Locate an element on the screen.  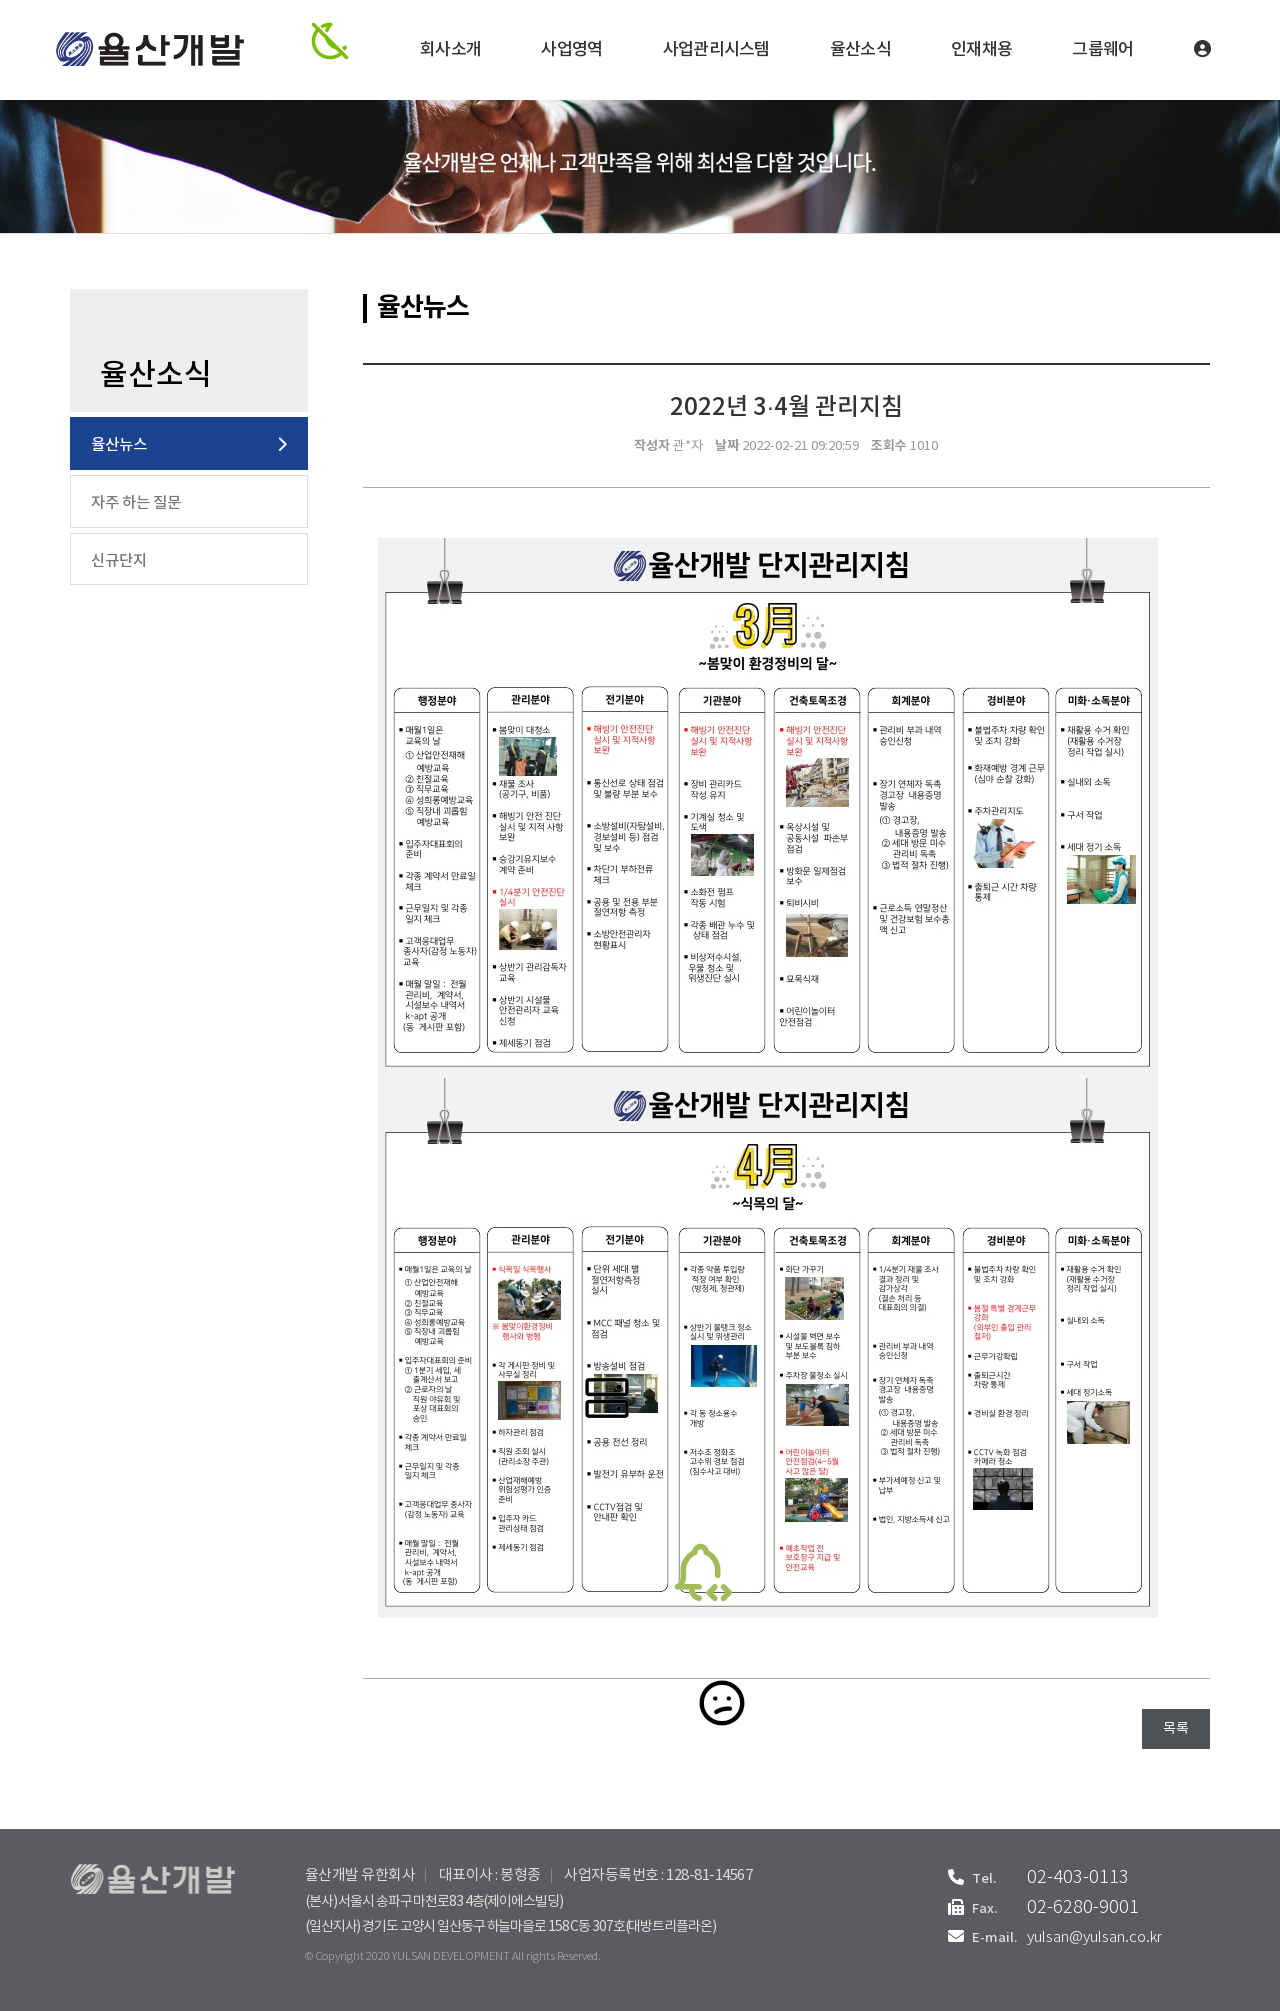
access storage or server settings is located at coordinates (607, 1398).